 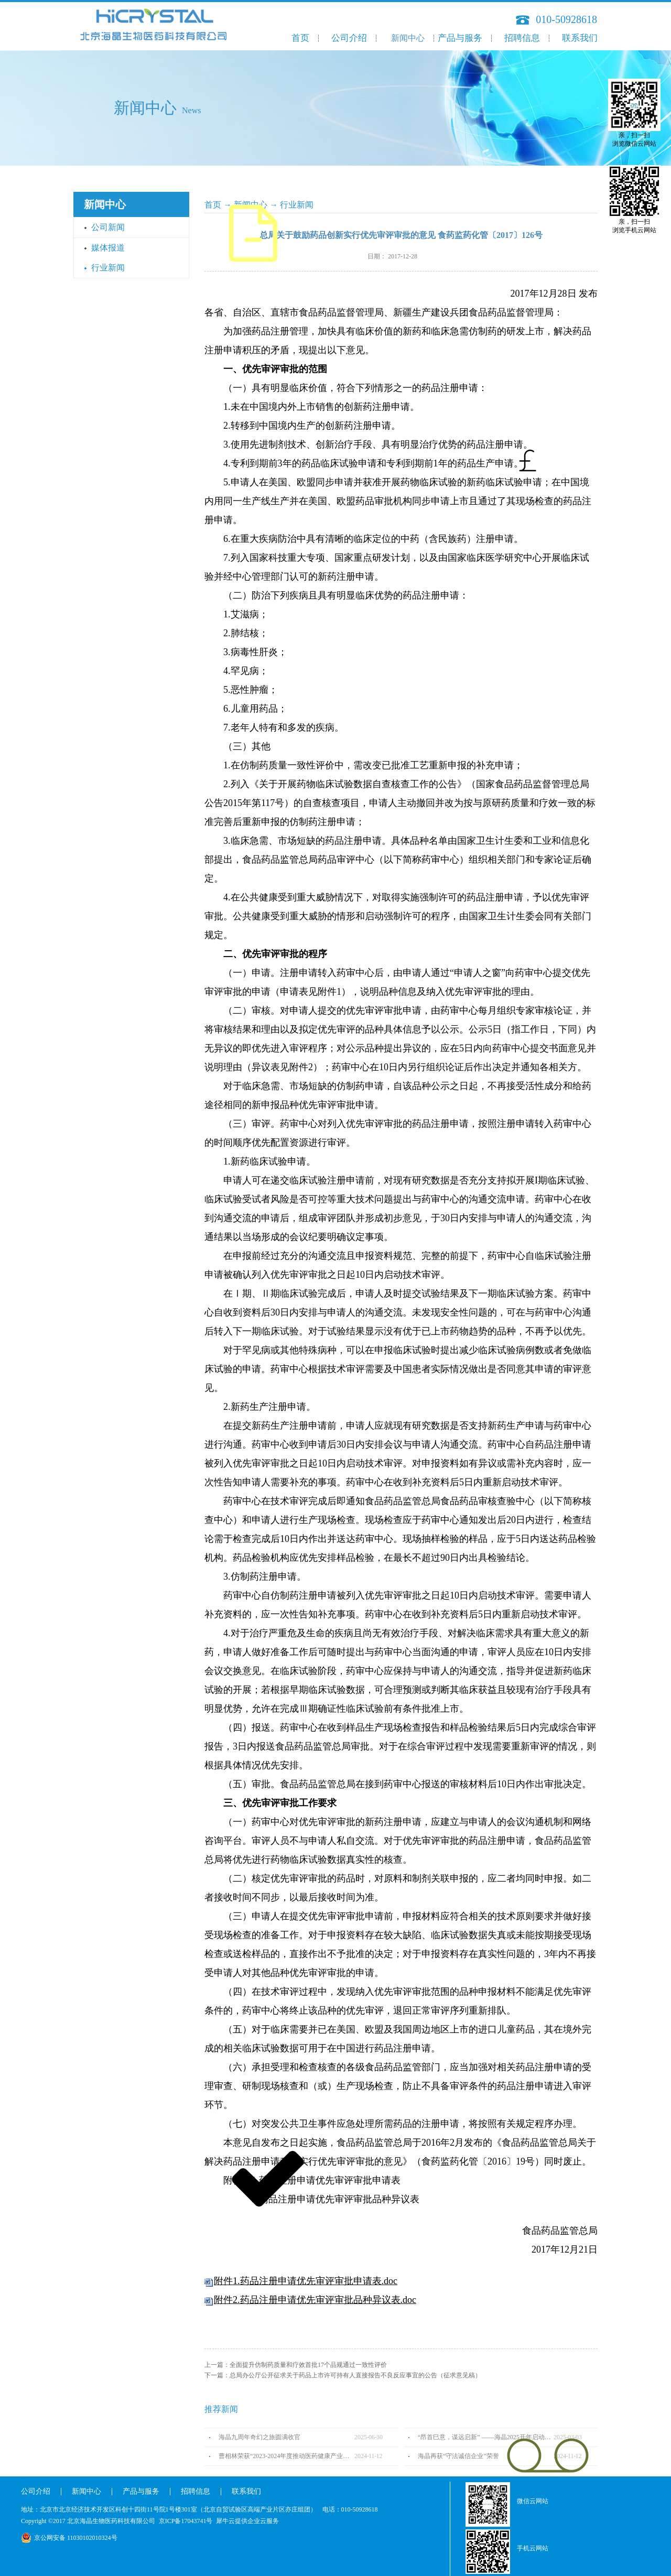 I want to click on confirm or submit an action, so click(x=266, y=2177).